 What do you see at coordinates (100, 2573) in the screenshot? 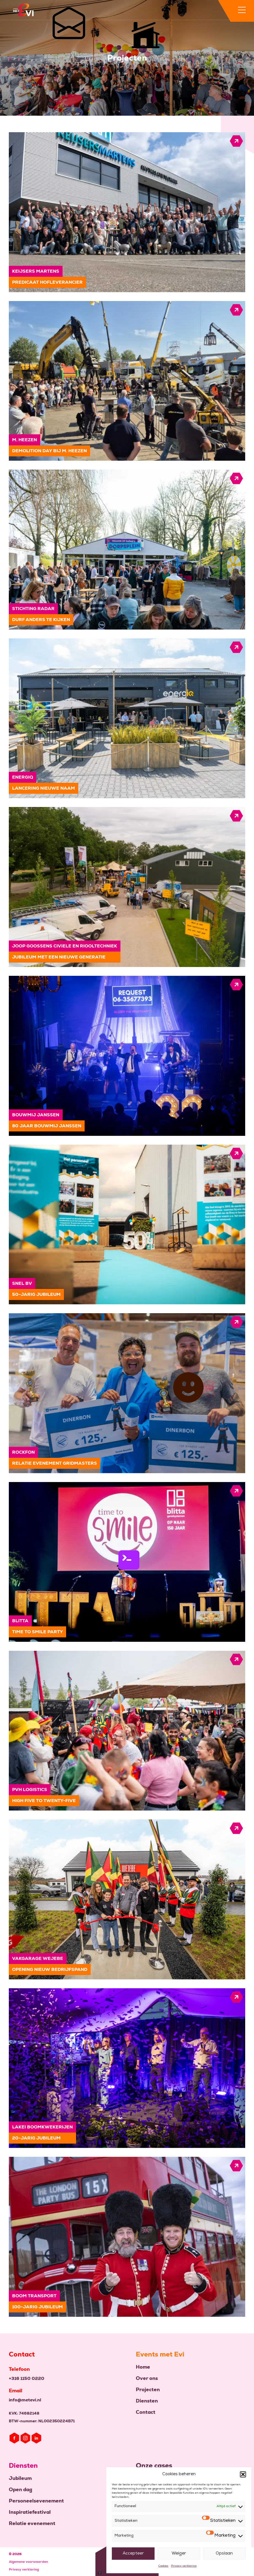
I see `access music or audio tools` at bounding box center [100, 2573].